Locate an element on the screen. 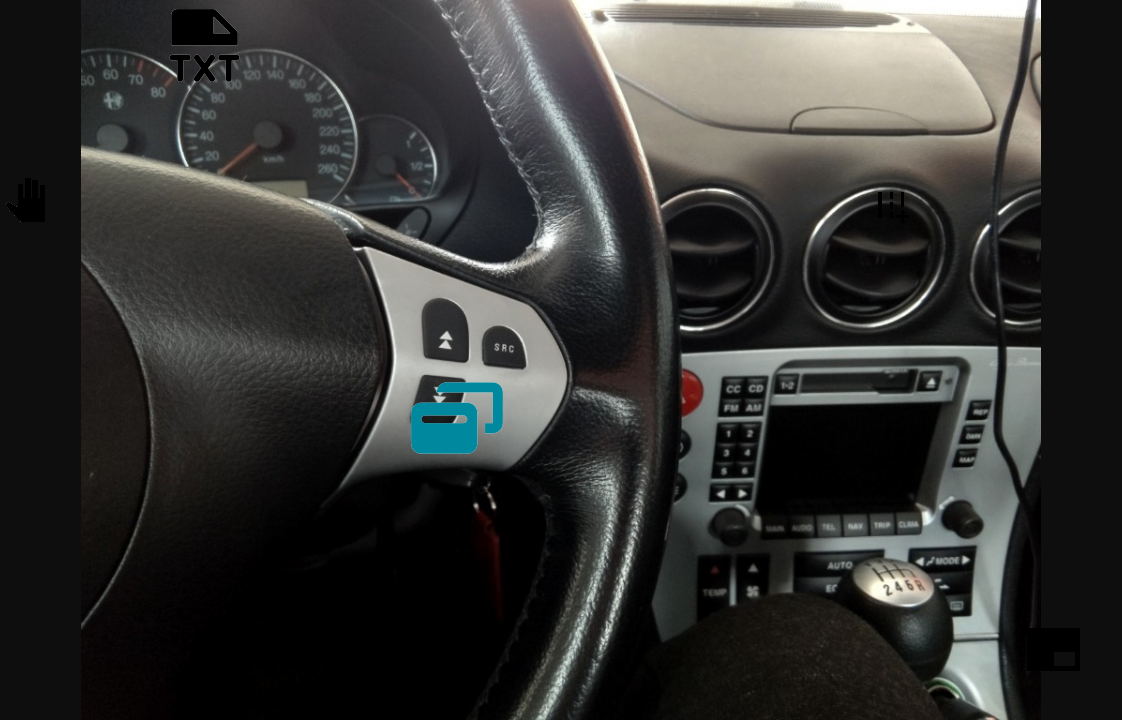  add a branding watermark to video content is located at coordinates (1053, 649).